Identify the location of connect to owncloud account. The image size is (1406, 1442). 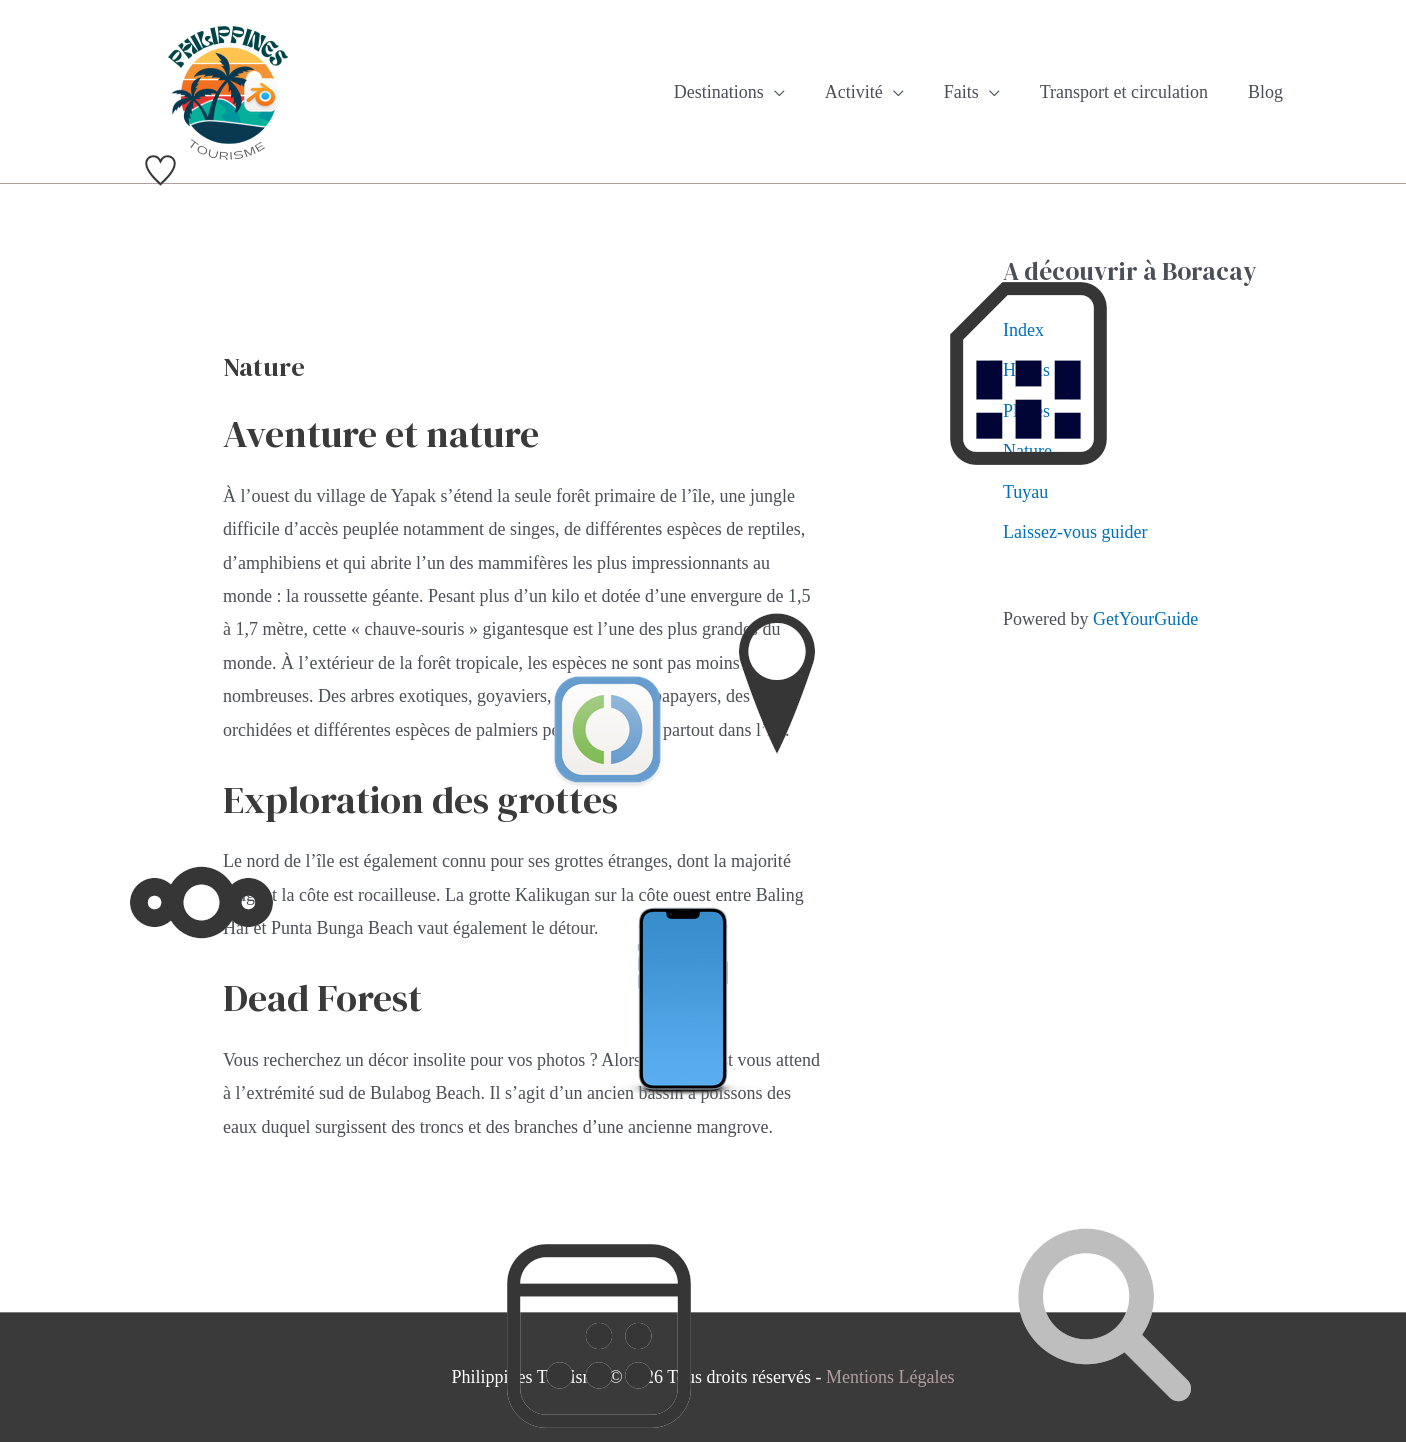
(201, 902).